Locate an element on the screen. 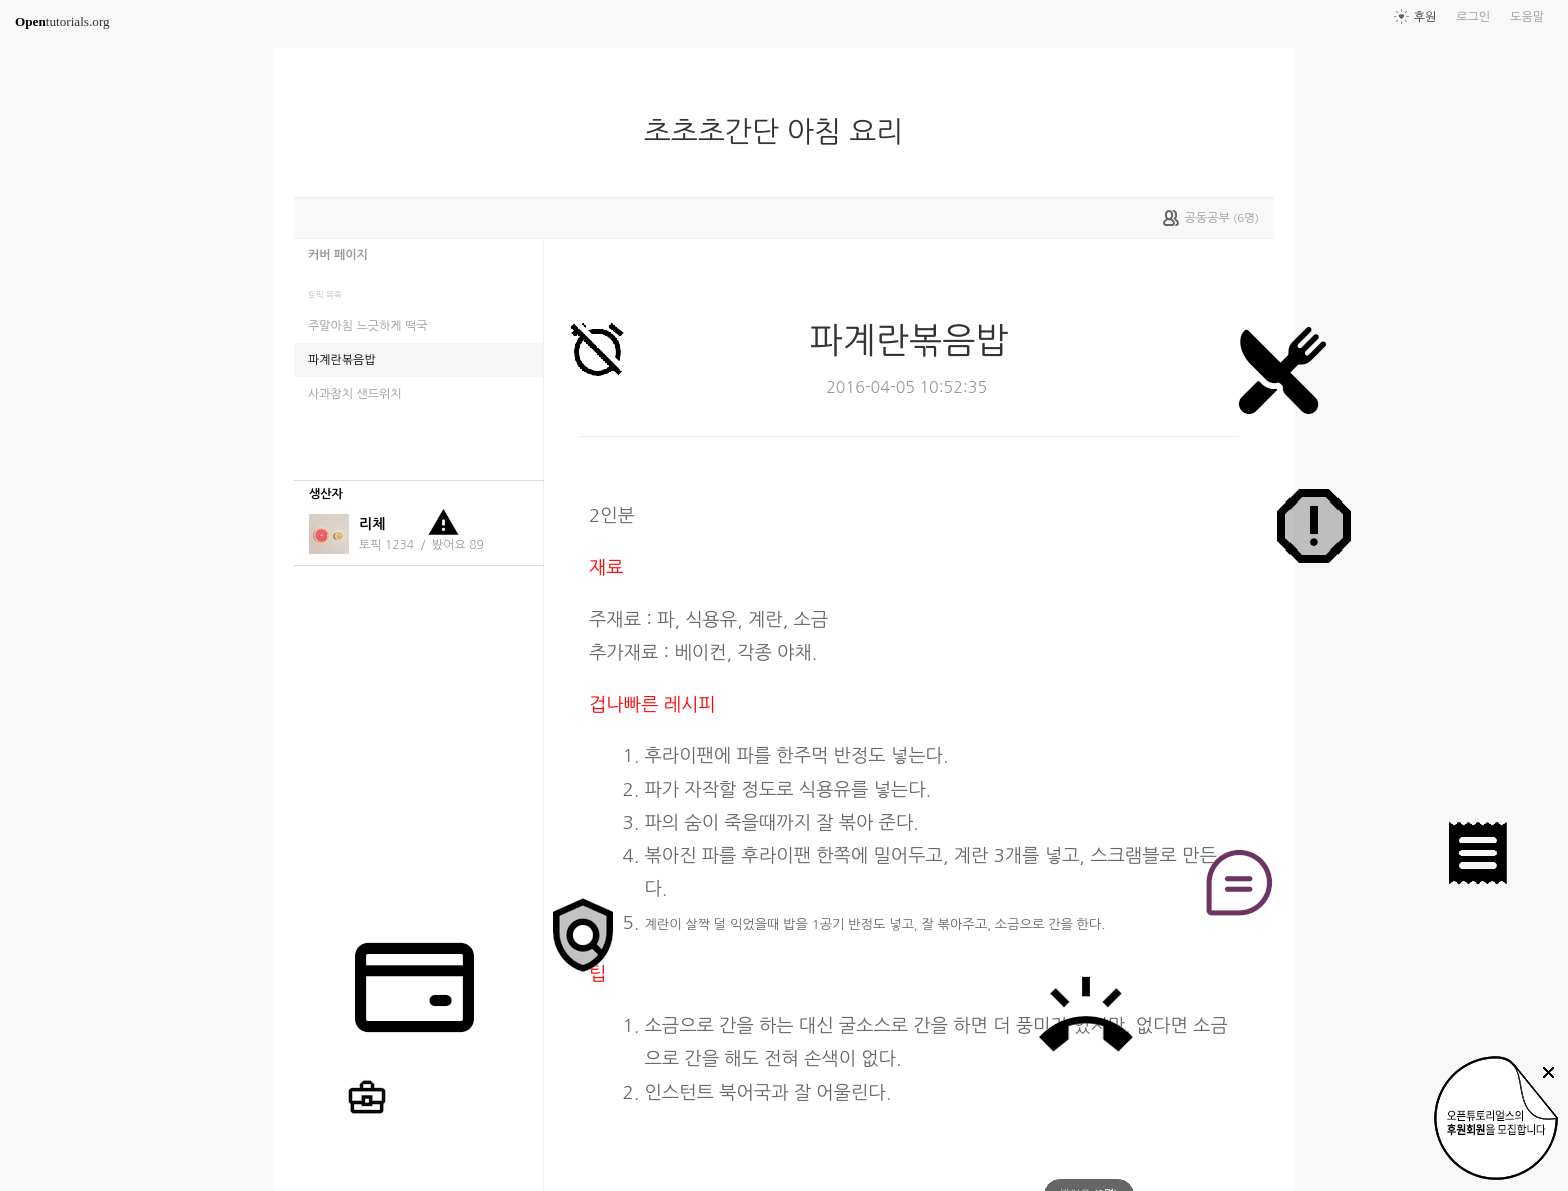  view privacy policy or terms is located at coordinates (583, 935).